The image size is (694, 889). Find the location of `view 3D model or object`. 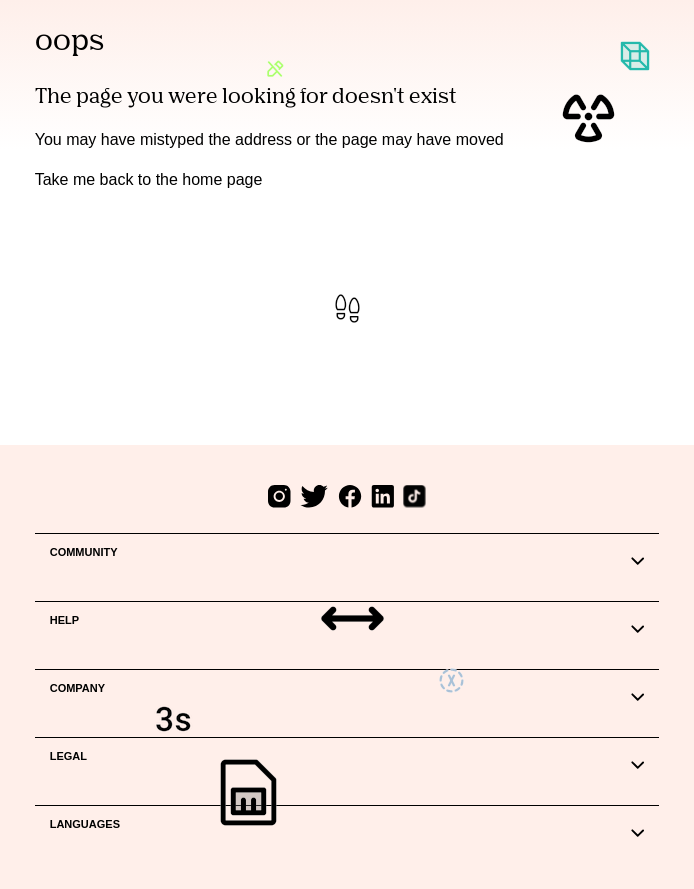

view 3D model or object is located at coordinates (635, 56).